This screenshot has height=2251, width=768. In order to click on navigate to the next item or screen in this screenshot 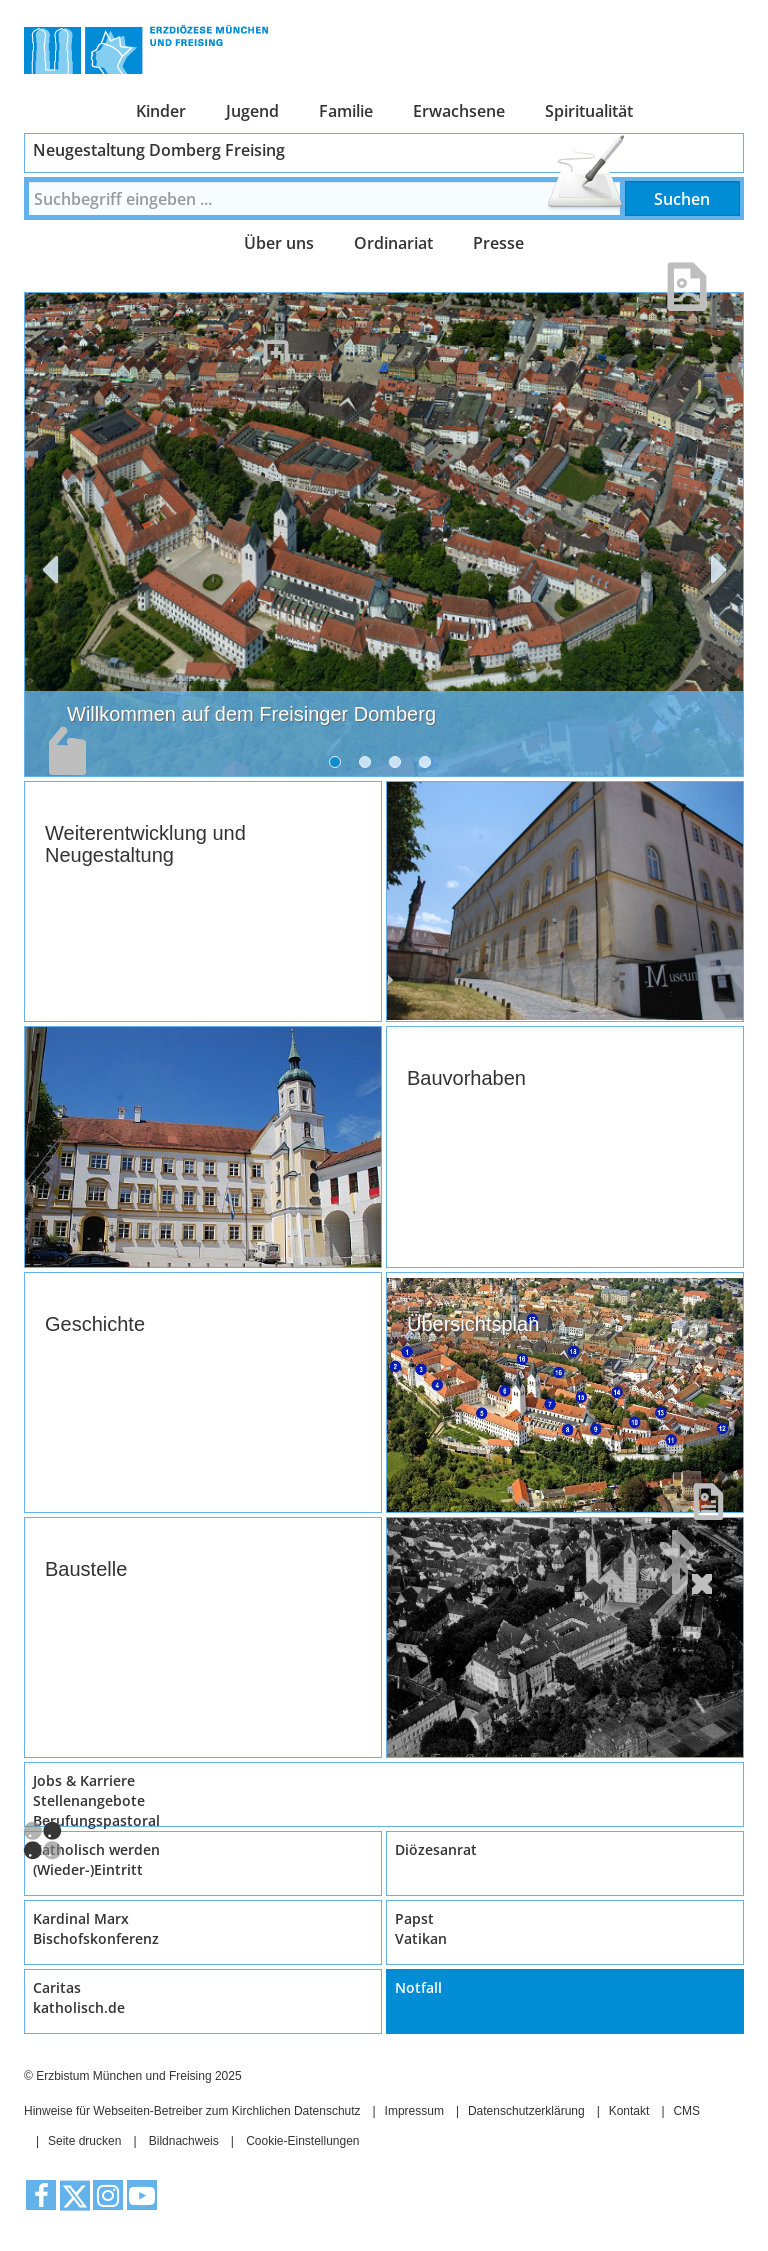, I will do `click(390, 980)`.